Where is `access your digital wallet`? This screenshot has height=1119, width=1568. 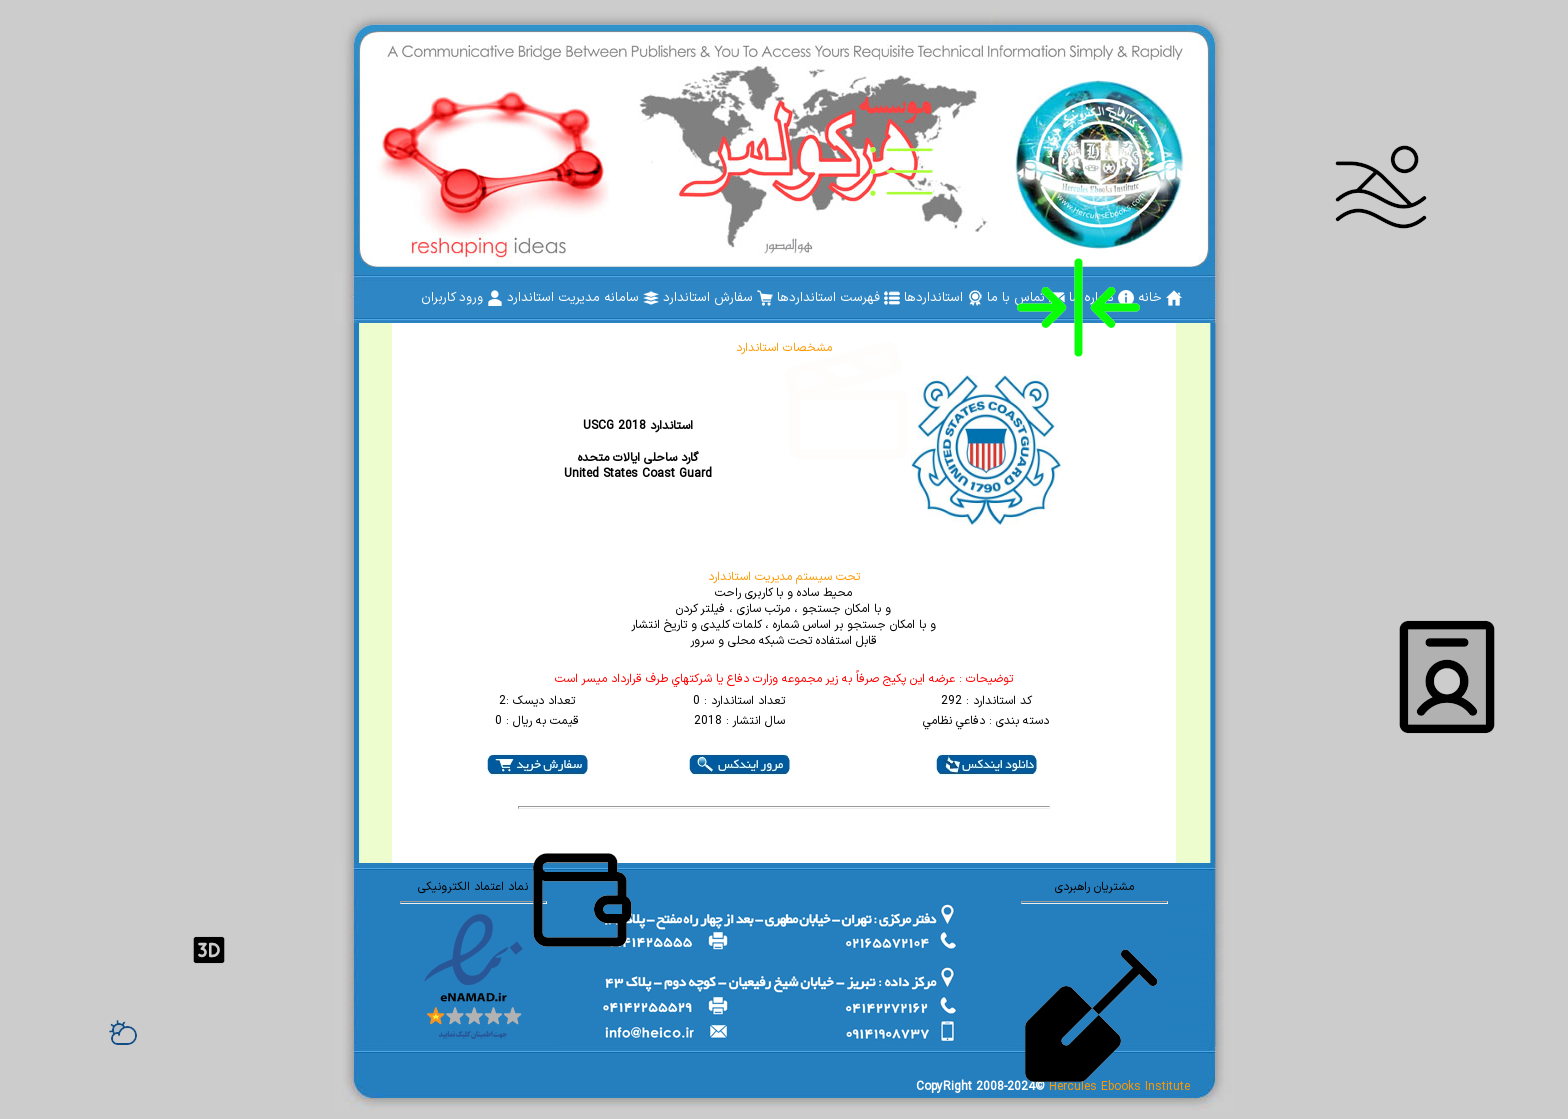 access your digital wallet is located at coordinates (580, 900).